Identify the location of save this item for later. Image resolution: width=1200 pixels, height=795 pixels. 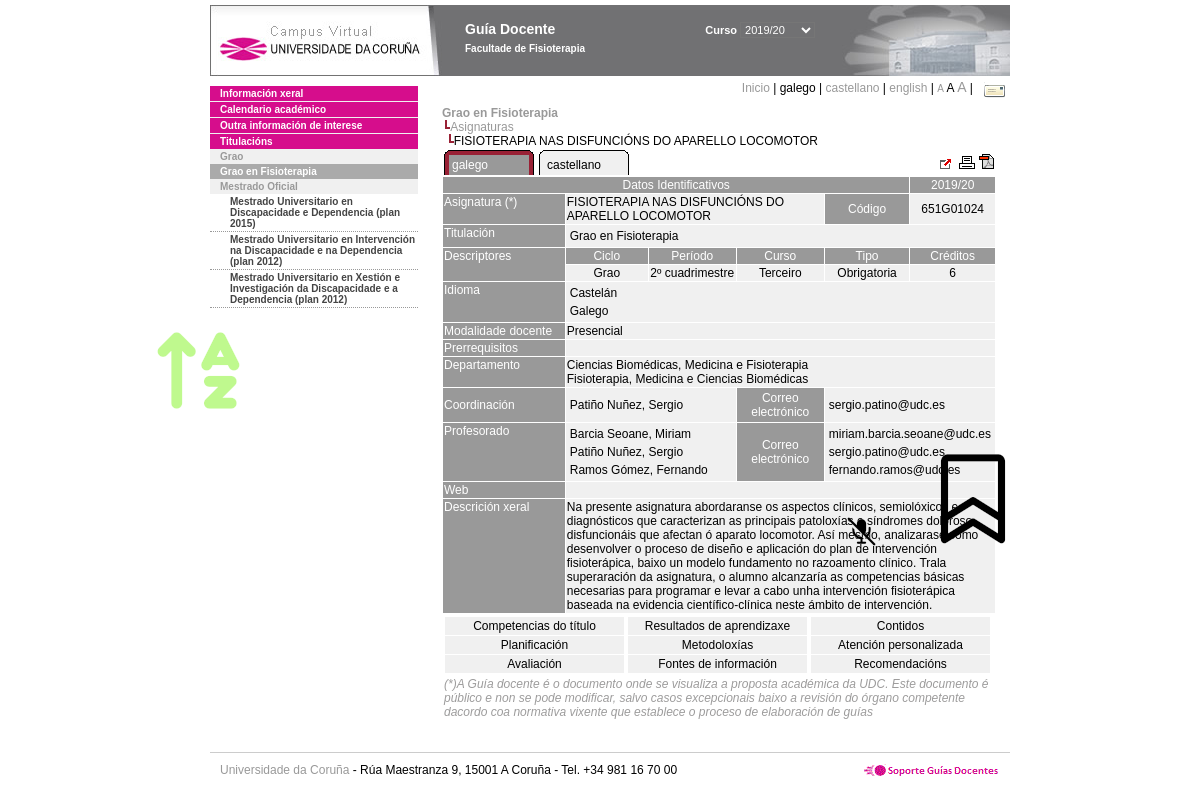
(973, 497).